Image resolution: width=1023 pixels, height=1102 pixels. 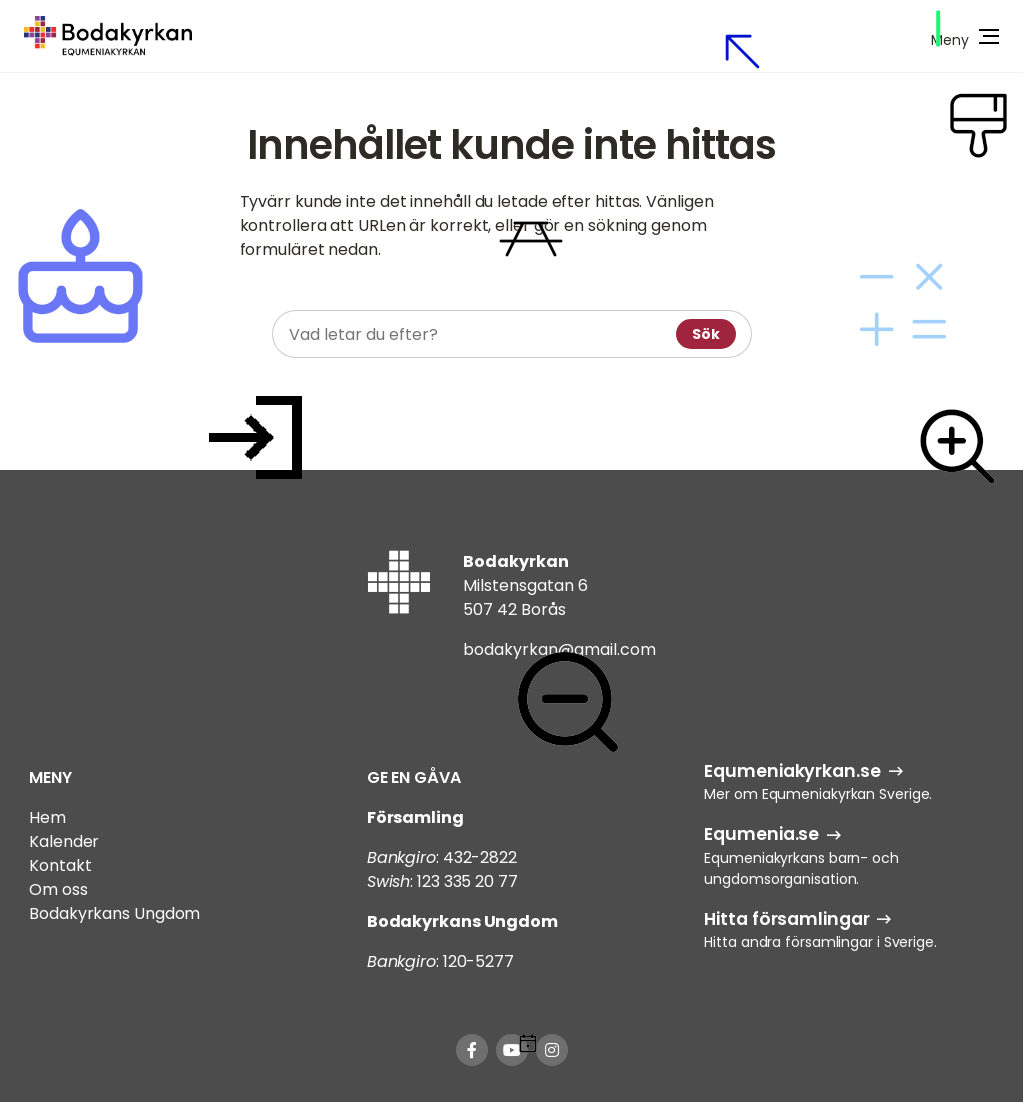 I want to click on log in to your account, so click(x=255, y=437).